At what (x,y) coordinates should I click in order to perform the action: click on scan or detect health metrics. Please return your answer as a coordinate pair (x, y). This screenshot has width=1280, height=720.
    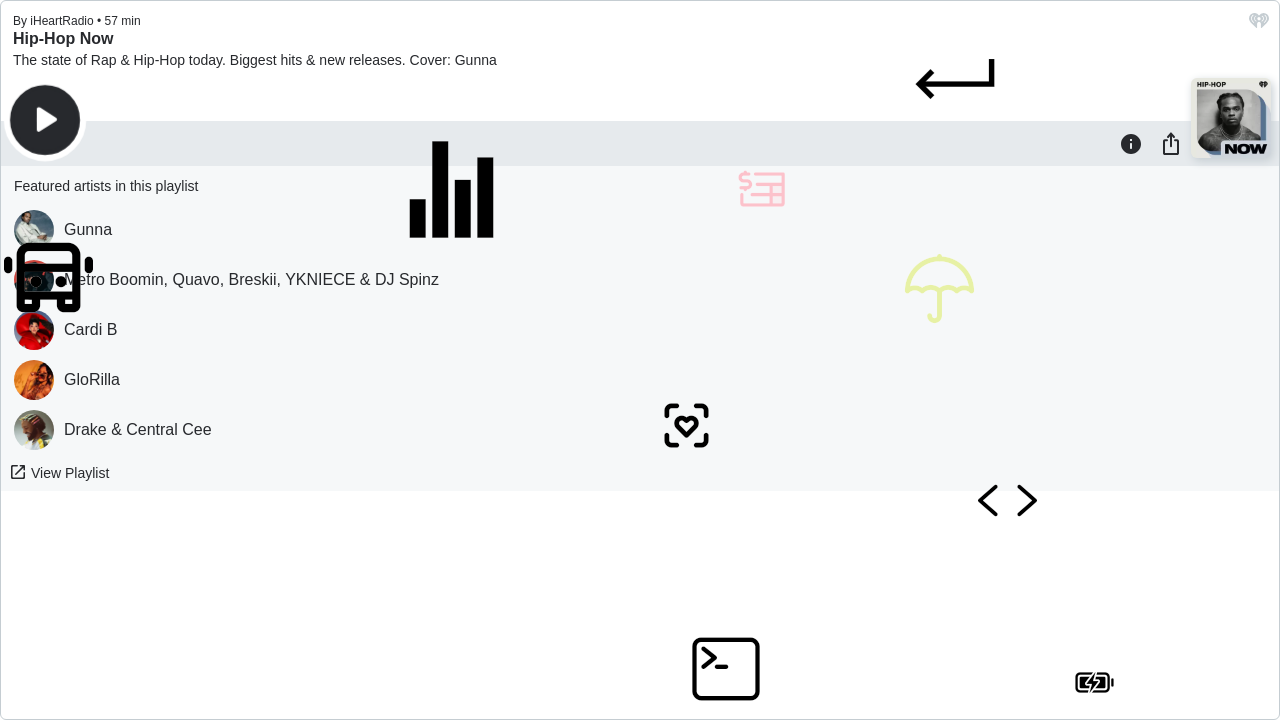
    Looking at the image, I should click on (686, 425).